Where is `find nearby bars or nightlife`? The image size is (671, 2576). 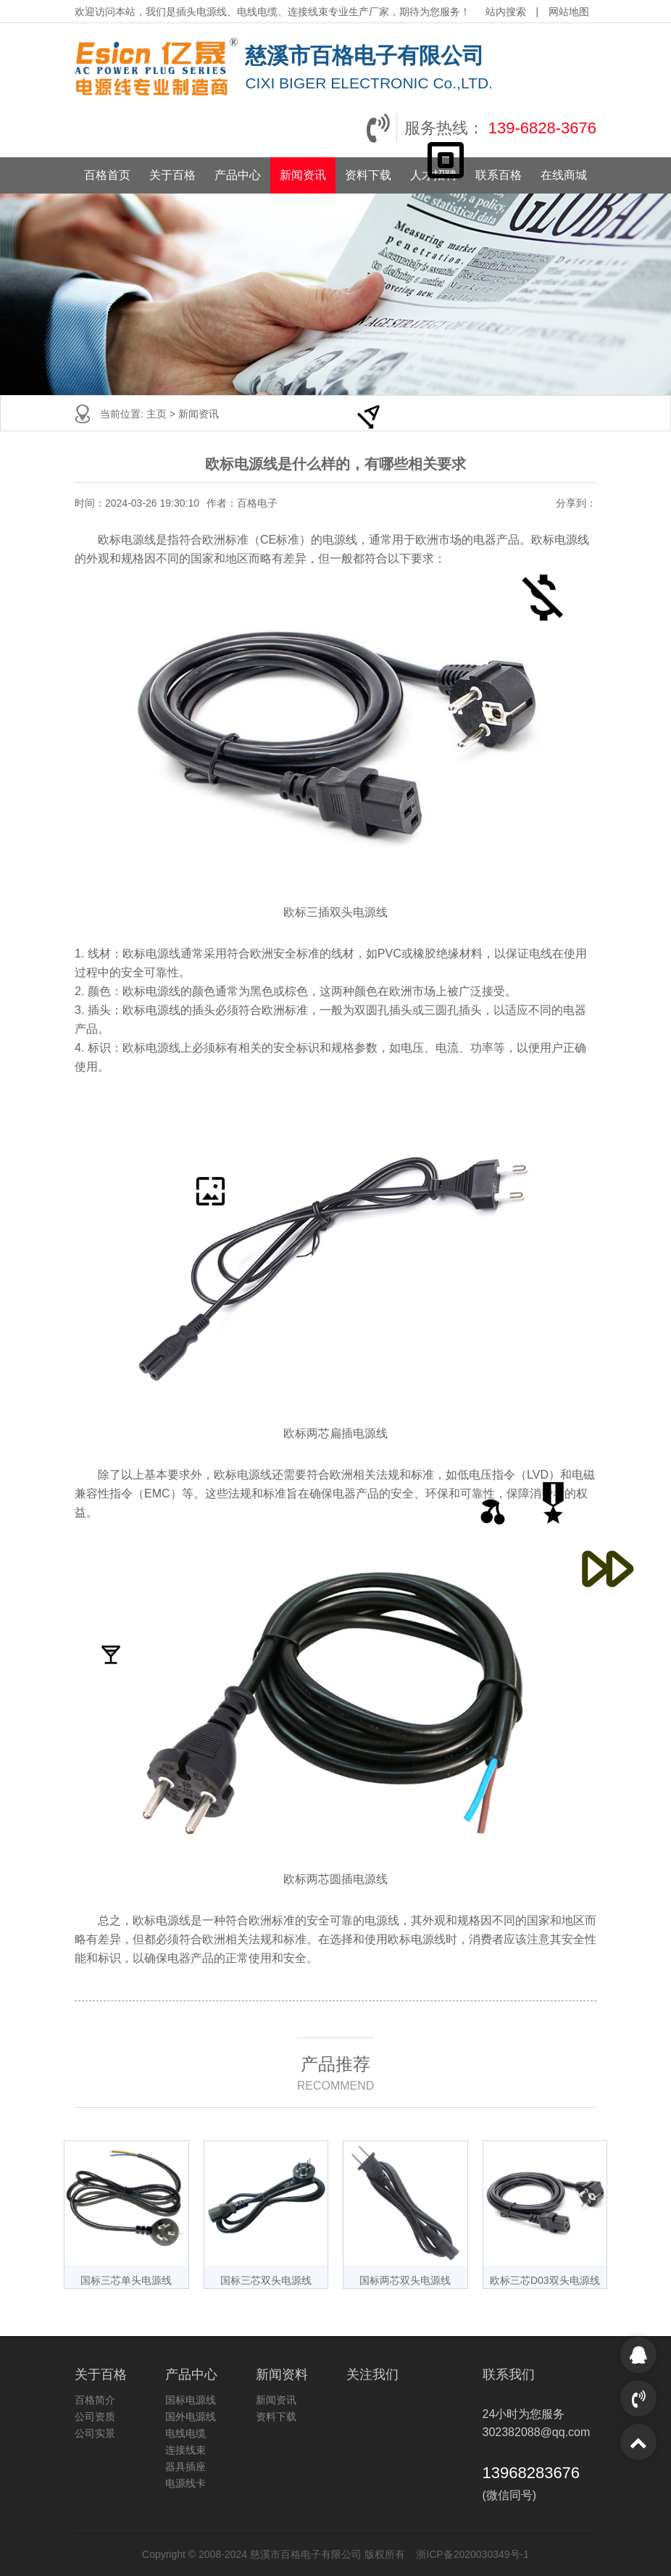
find nearby bars or nightlife is located at coordinates (111, 1655).